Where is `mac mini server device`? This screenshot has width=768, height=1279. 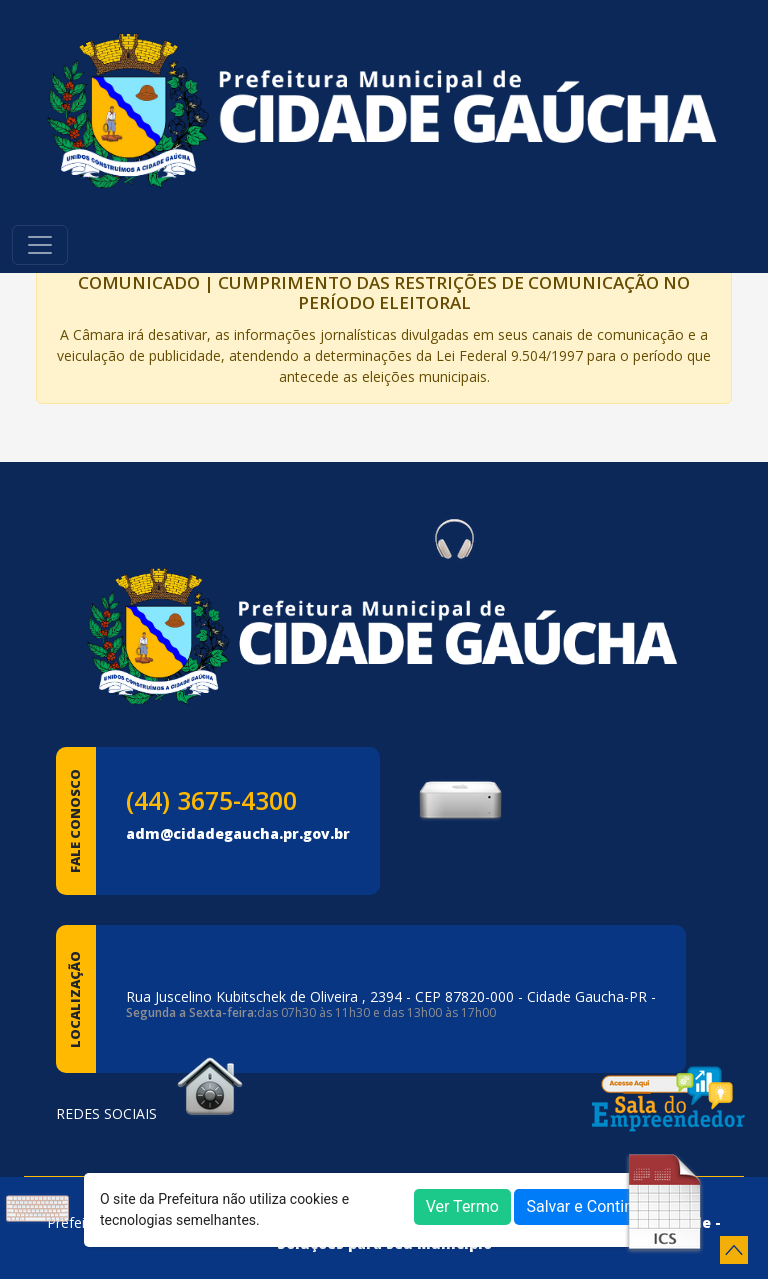
mac mini server device is located at coordinates (460, 793).